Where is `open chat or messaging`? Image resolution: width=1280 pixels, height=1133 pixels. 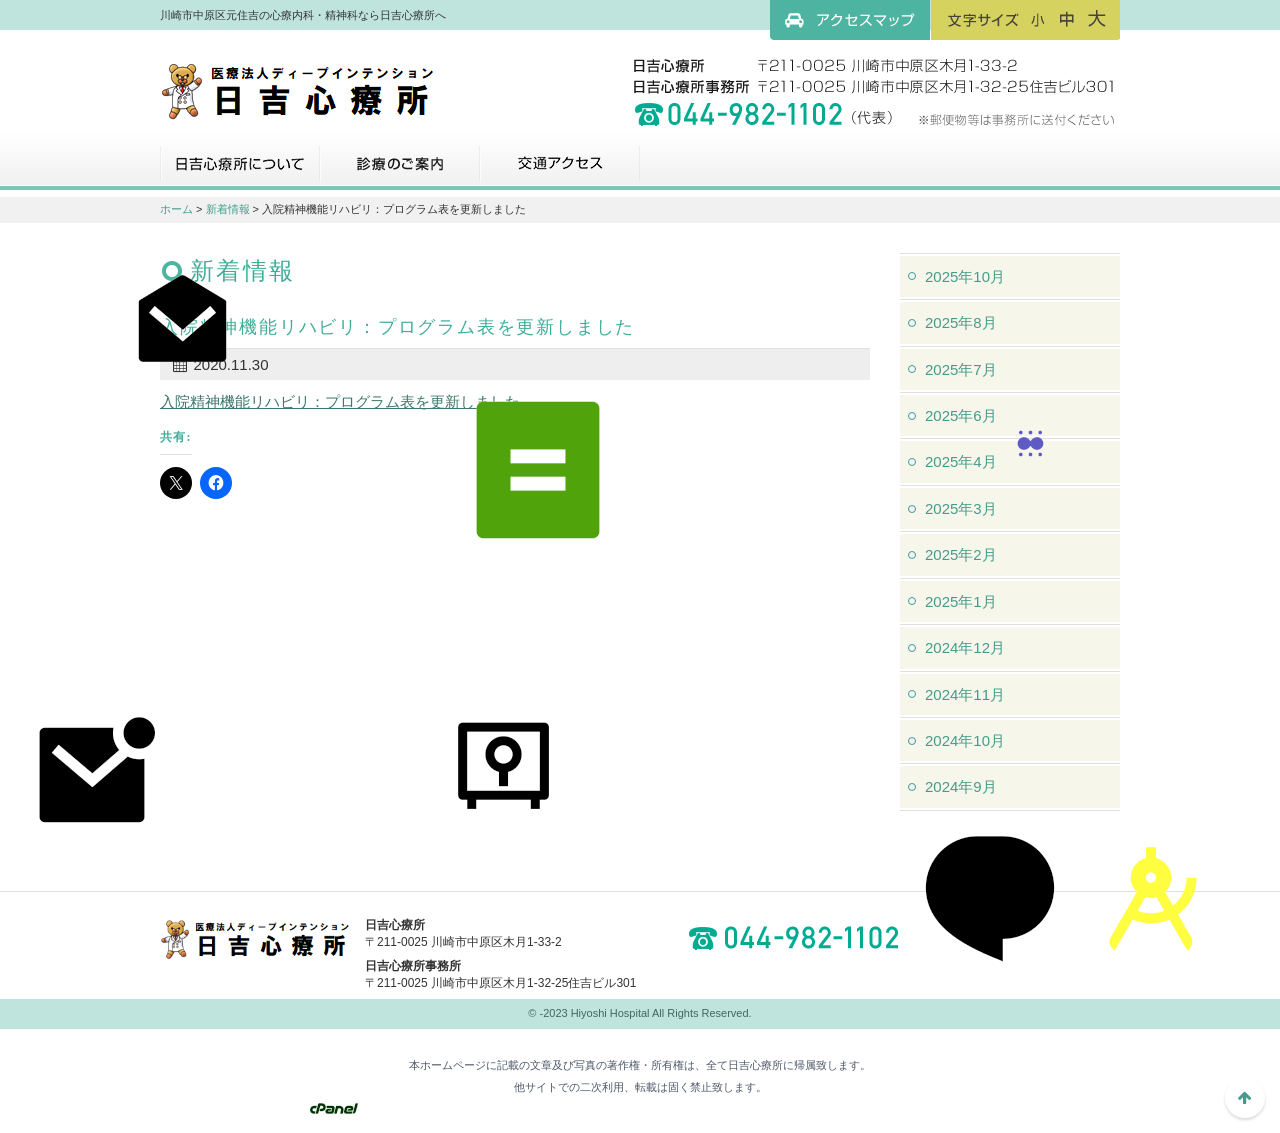
open chat or messaging is located at coordinates (990, 894).